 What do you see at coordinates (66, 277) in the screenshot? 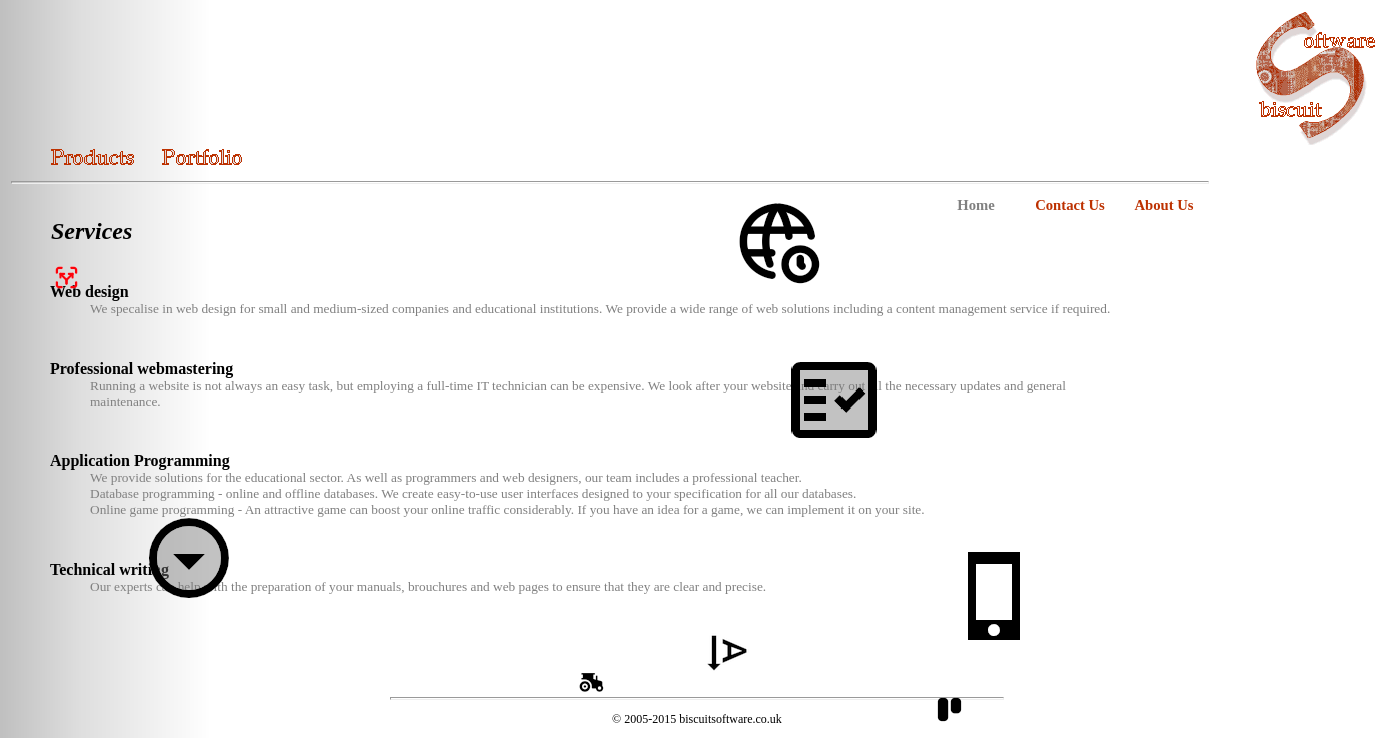
I see `scan or capture a route` at bounding box center [66, 277].